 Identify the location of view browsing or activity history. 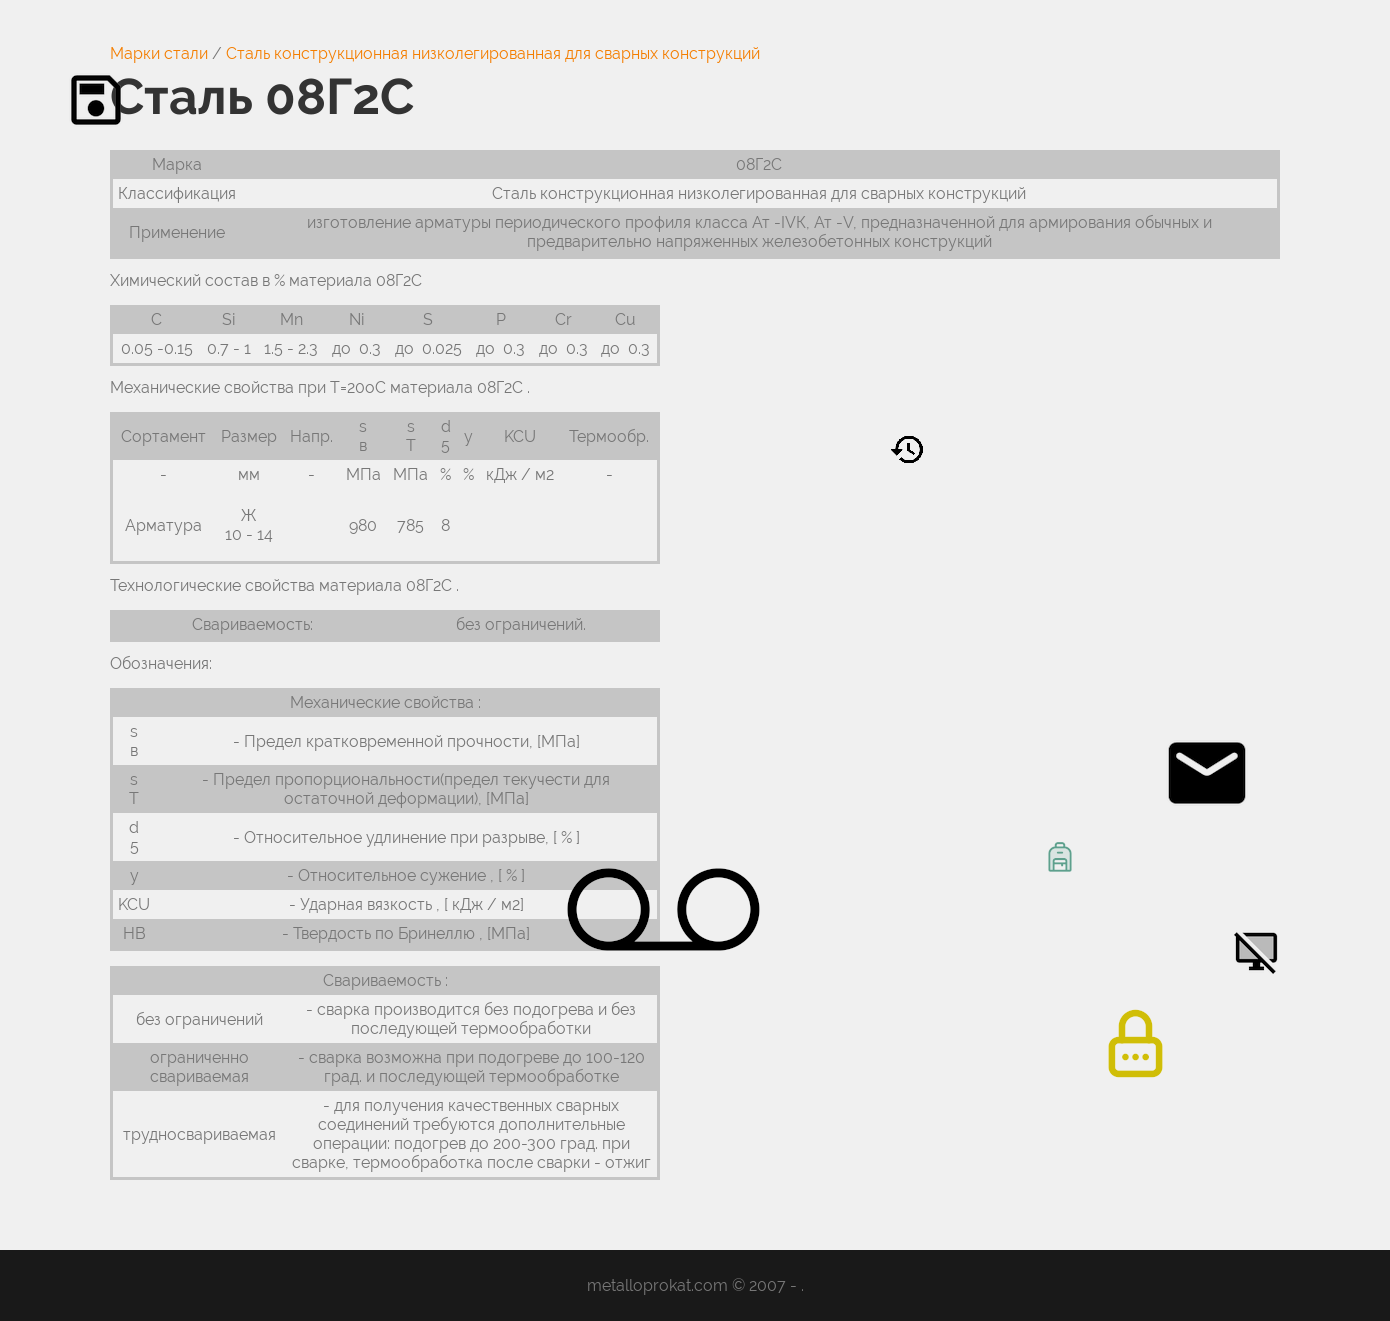
(907, 449).